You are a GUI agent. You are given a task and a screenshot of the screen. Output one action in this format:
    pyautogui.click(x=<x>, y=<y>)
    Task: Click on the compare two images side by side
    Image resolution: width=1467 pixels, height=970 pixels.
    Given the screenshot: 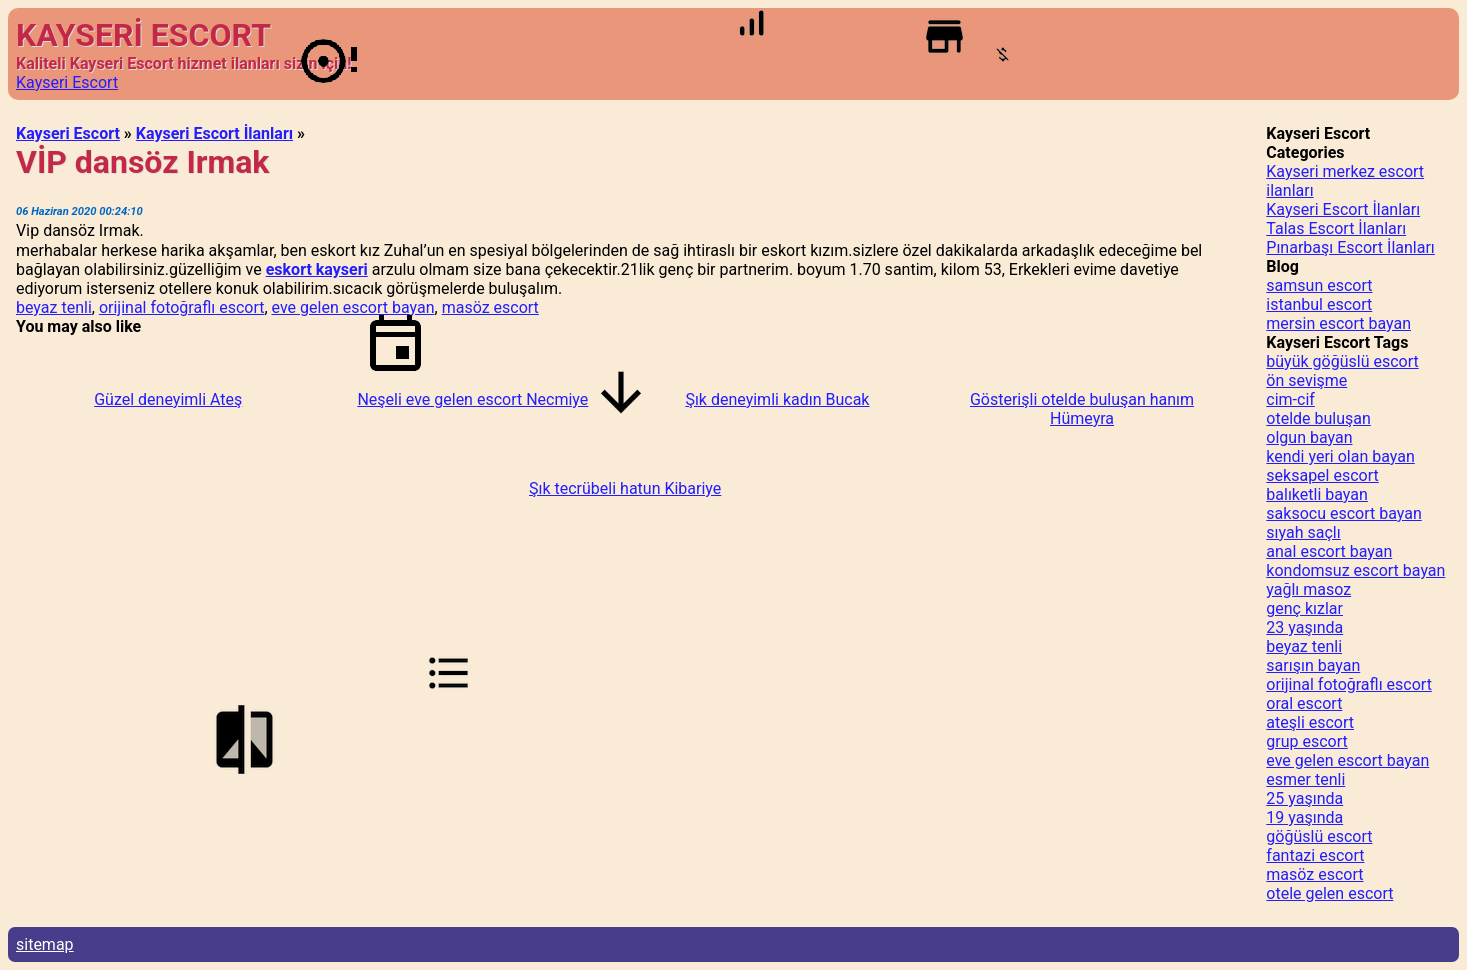 What is the action you would take?
    pyautogui.click(x=244, y=739)
    